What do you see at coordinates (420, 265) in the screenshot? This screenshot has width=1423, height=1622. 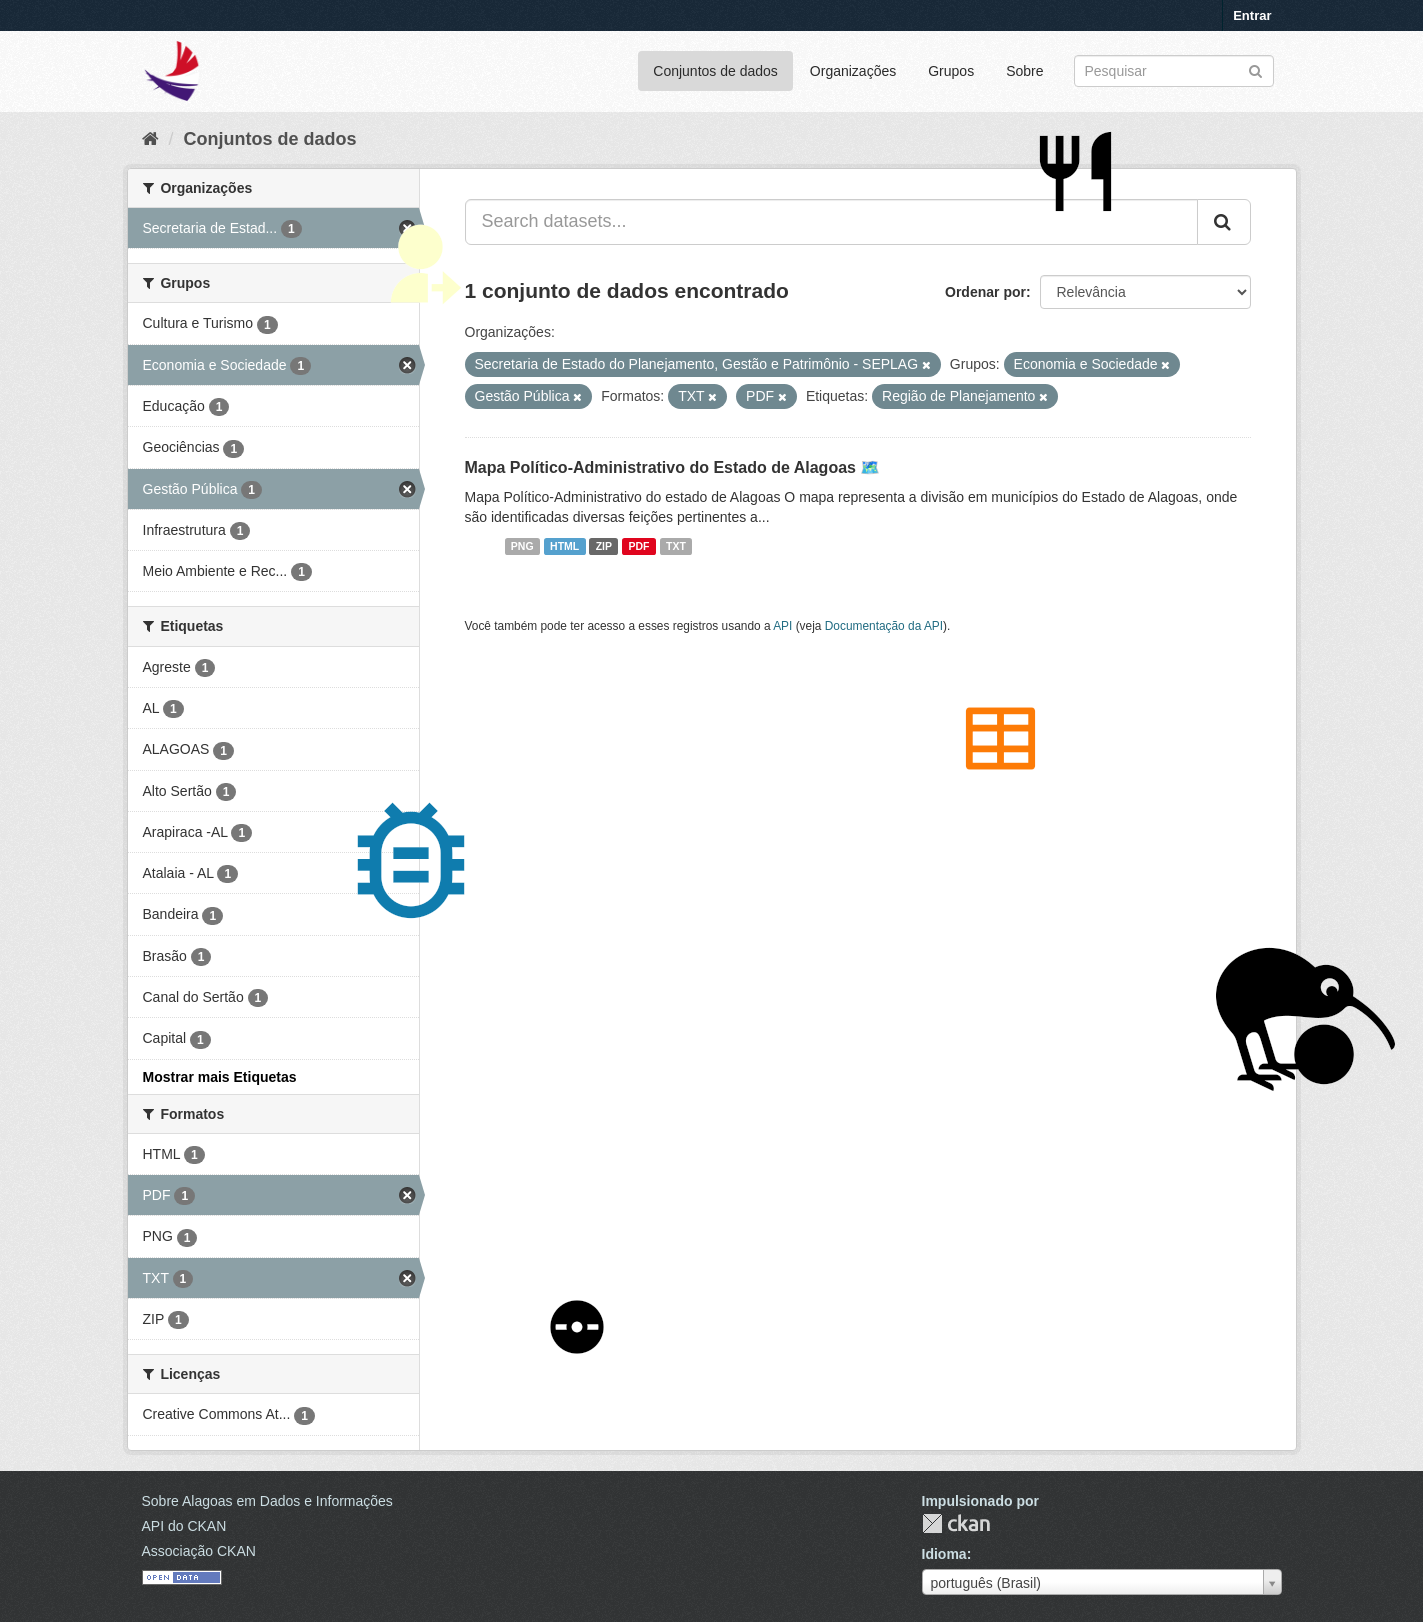 I see `share user profile with others` at bounding box center [420, 265].